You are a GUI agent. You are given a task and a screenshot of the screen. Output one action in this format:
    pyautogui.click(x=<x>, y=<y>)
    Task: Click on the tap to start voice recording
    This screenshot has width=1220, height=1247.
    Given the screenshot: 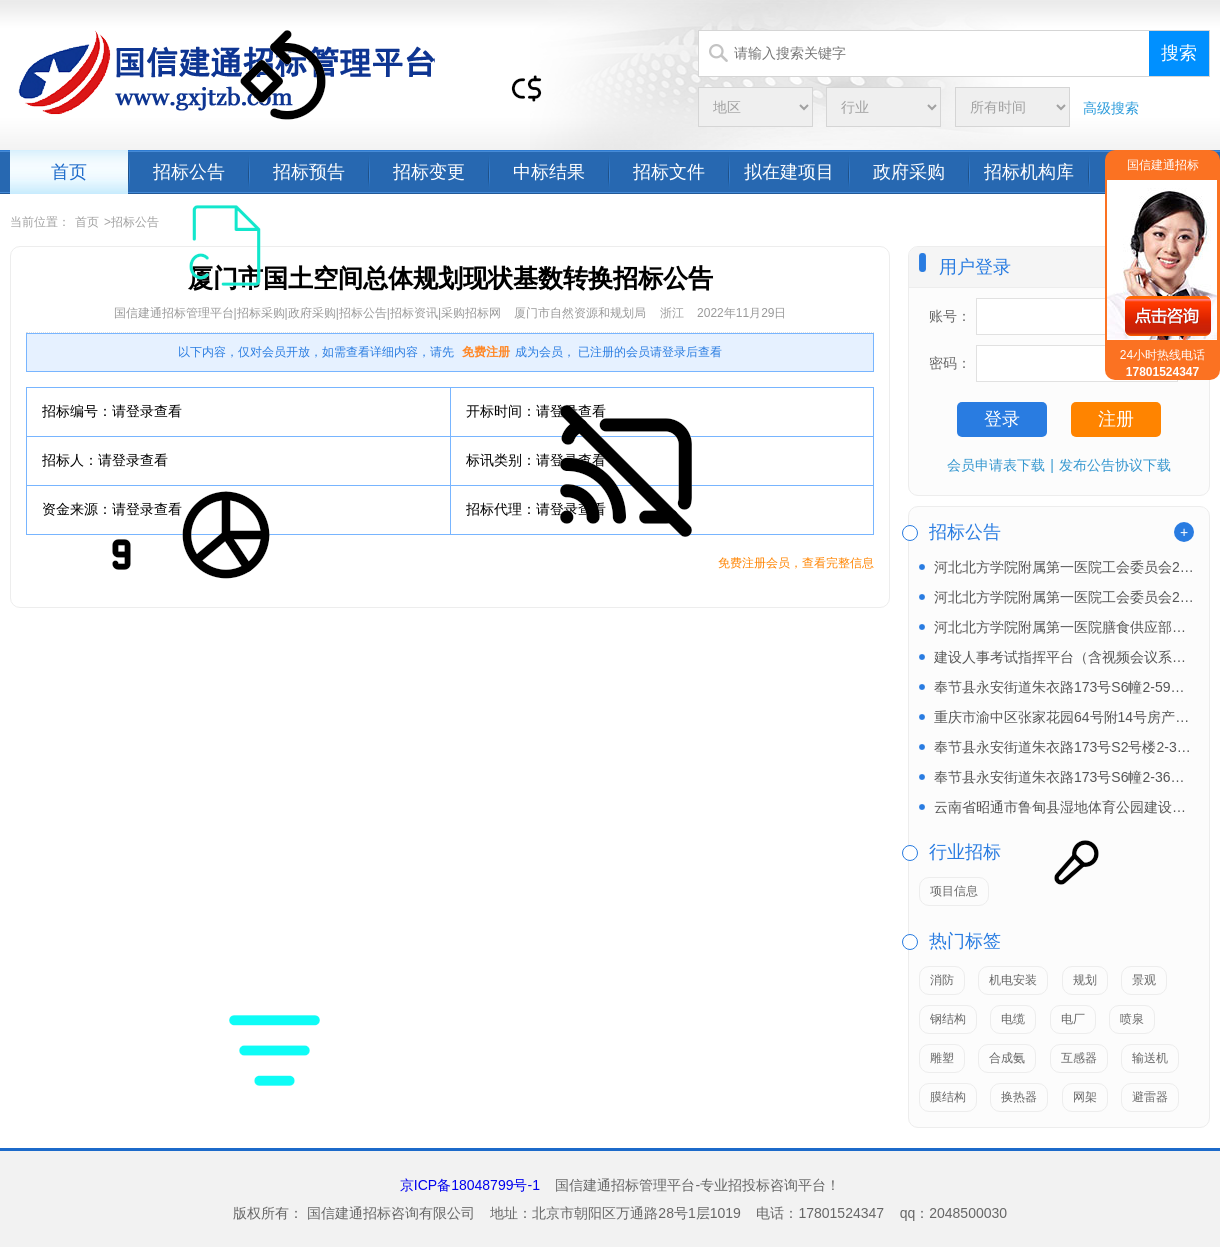 What is the action you would take?
    pyautogui.click(x=1076, y=862)
    